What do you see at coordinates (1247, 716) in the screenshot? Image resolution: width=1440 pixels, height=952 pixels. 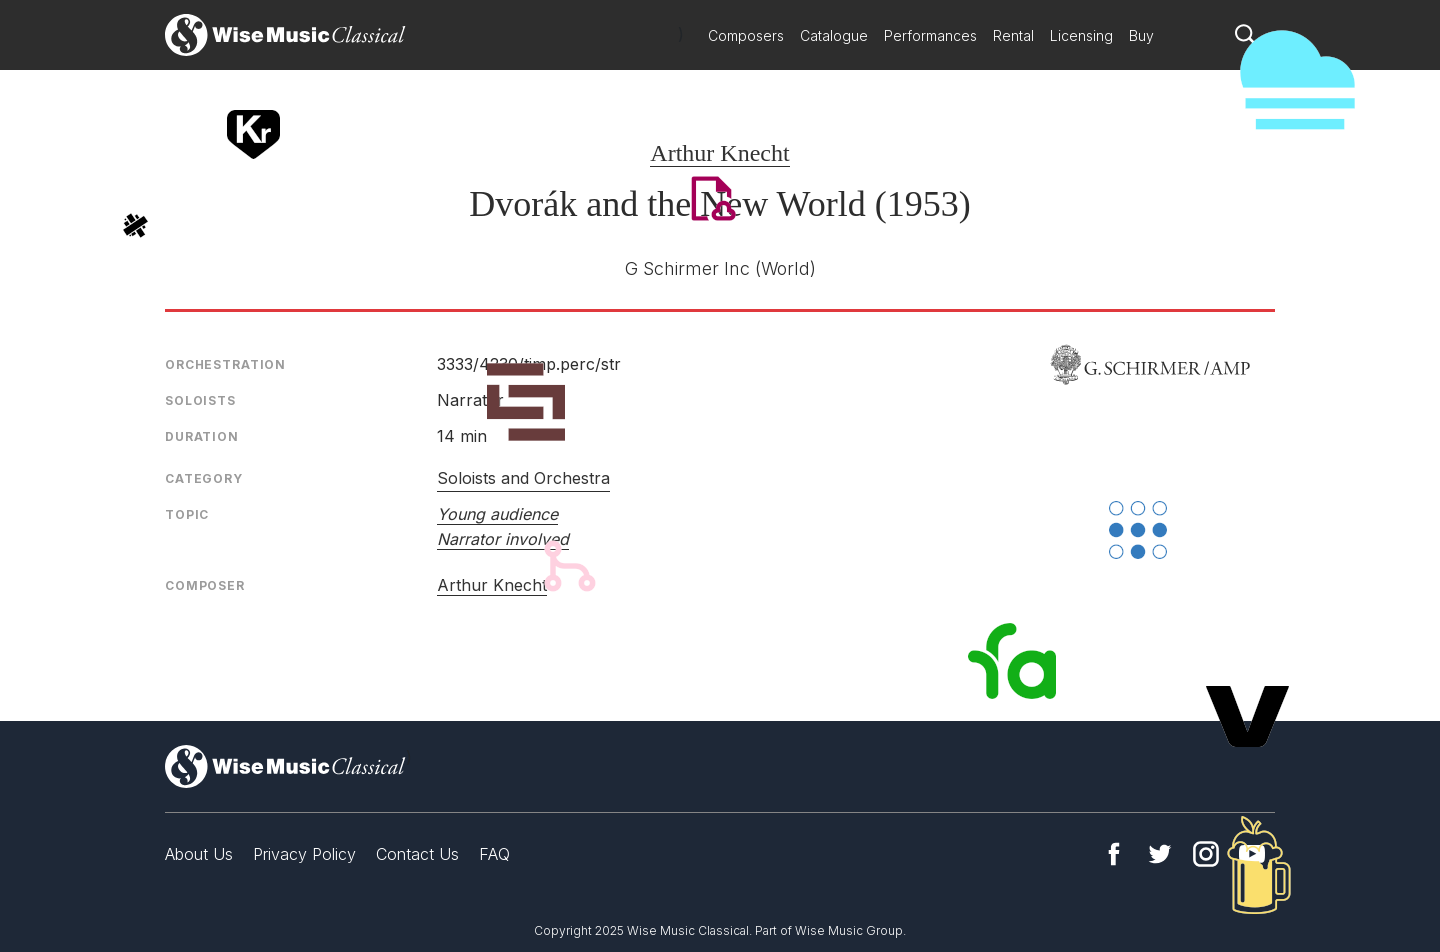 I see `open veed video editing app` at bounding box center [1247, 716].